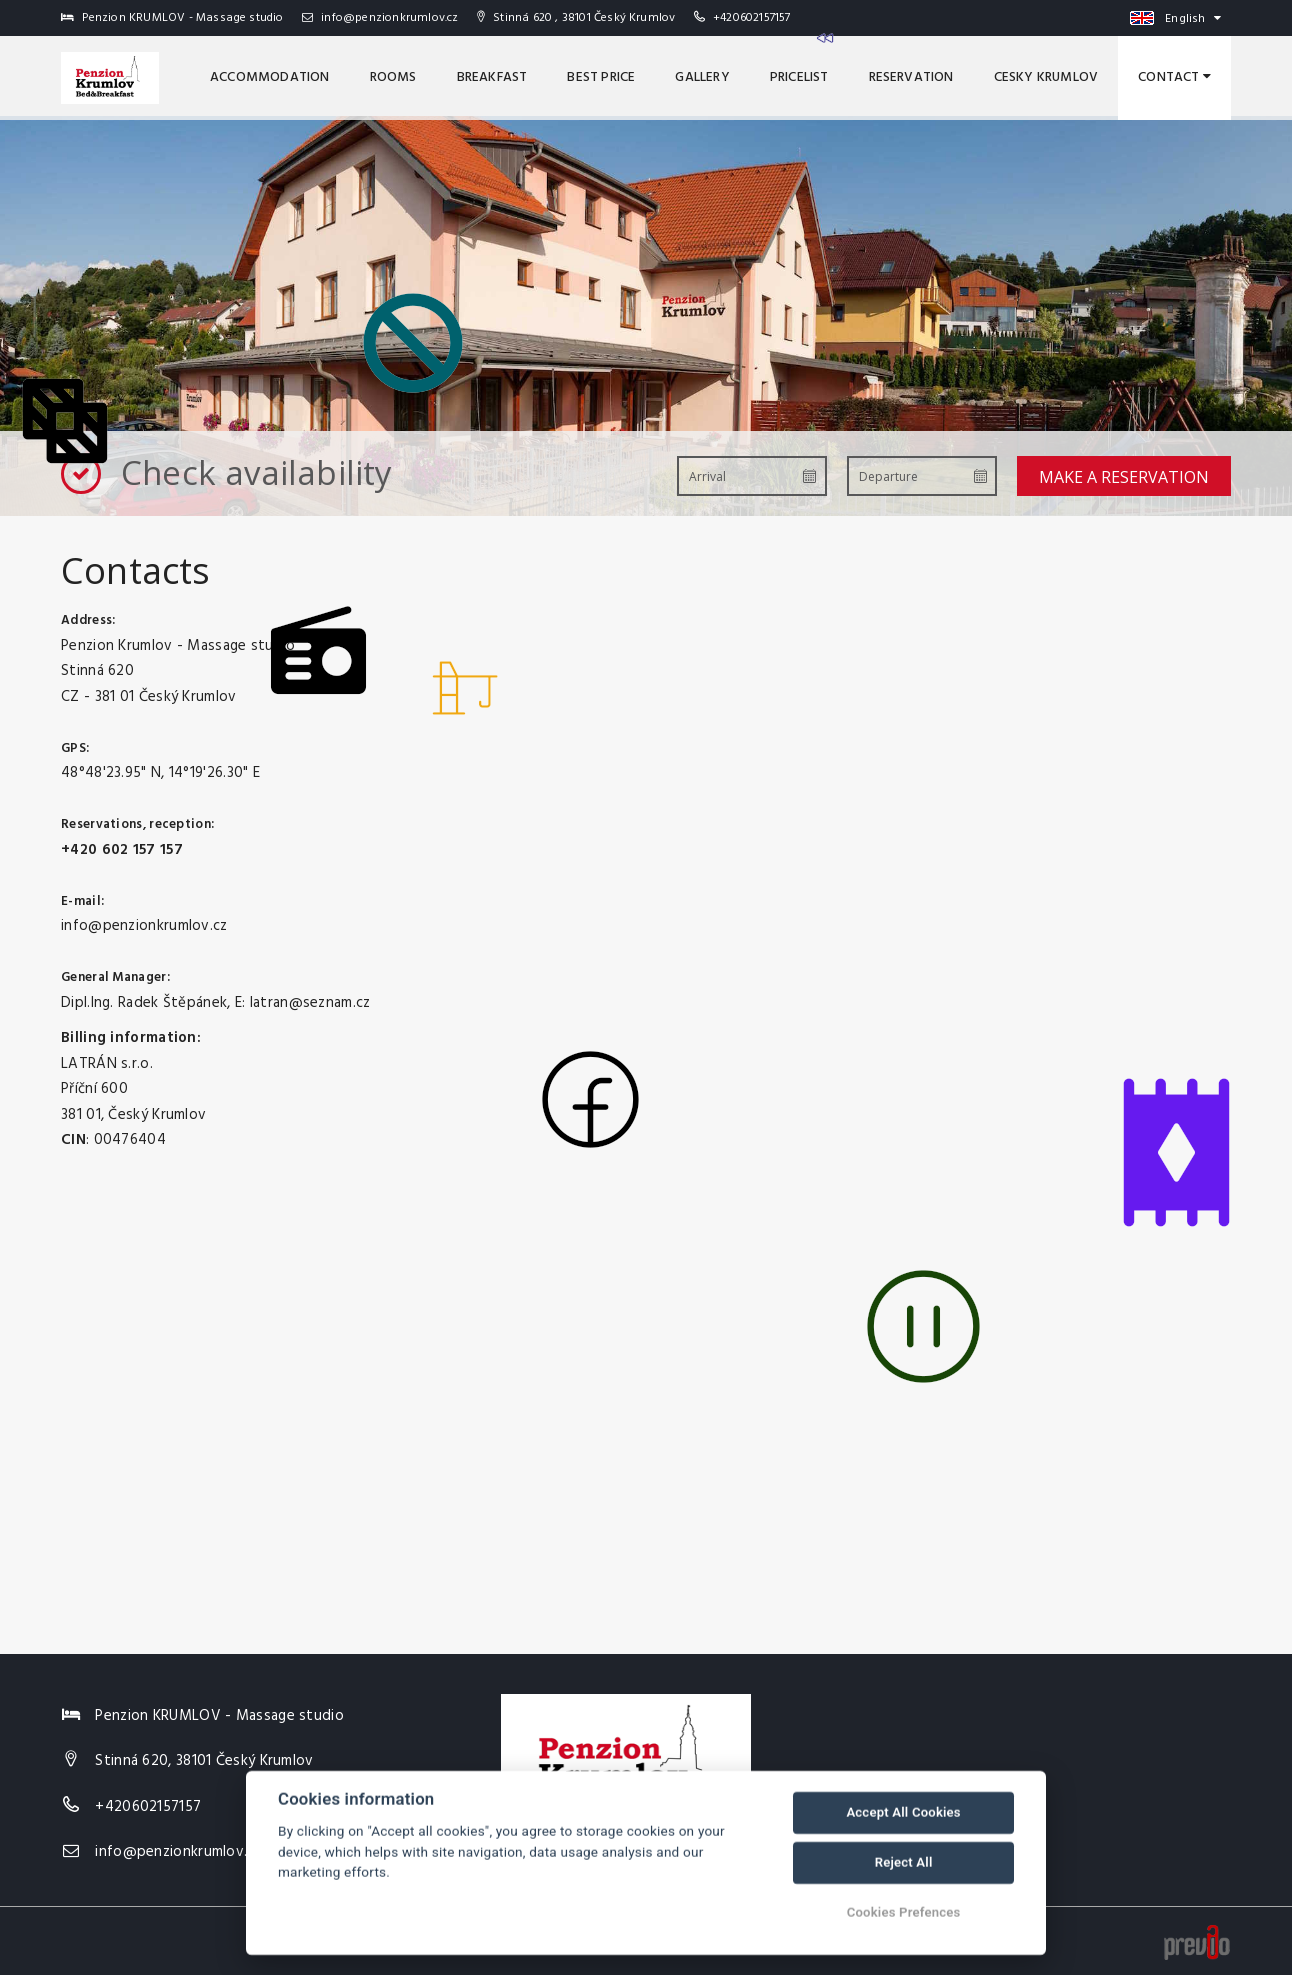 Image resolution: width=1292 pixels, height=1975 pixels. Describe the element at coordinates (1176, 1152) in the screenshot. I see `view or manage rug products in a home decor app` at that location.